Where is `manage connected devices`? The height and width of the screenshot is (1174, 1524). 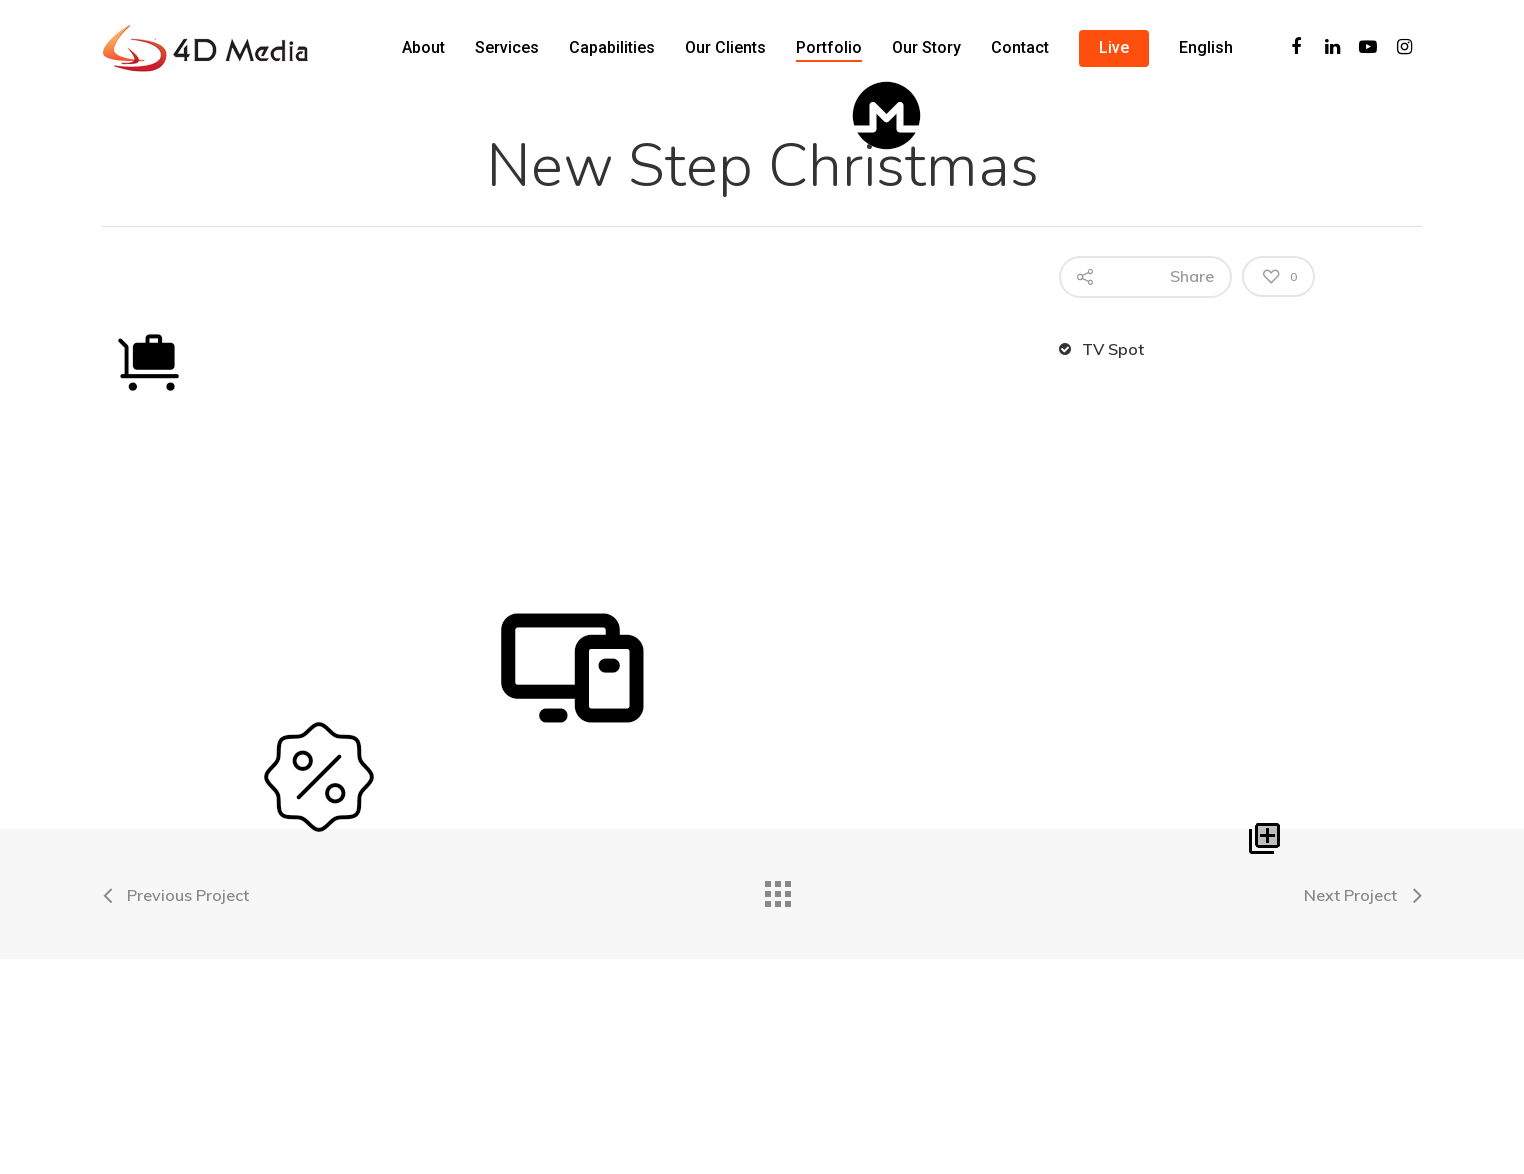 manage connected devices is located at coordinates (570, 668).